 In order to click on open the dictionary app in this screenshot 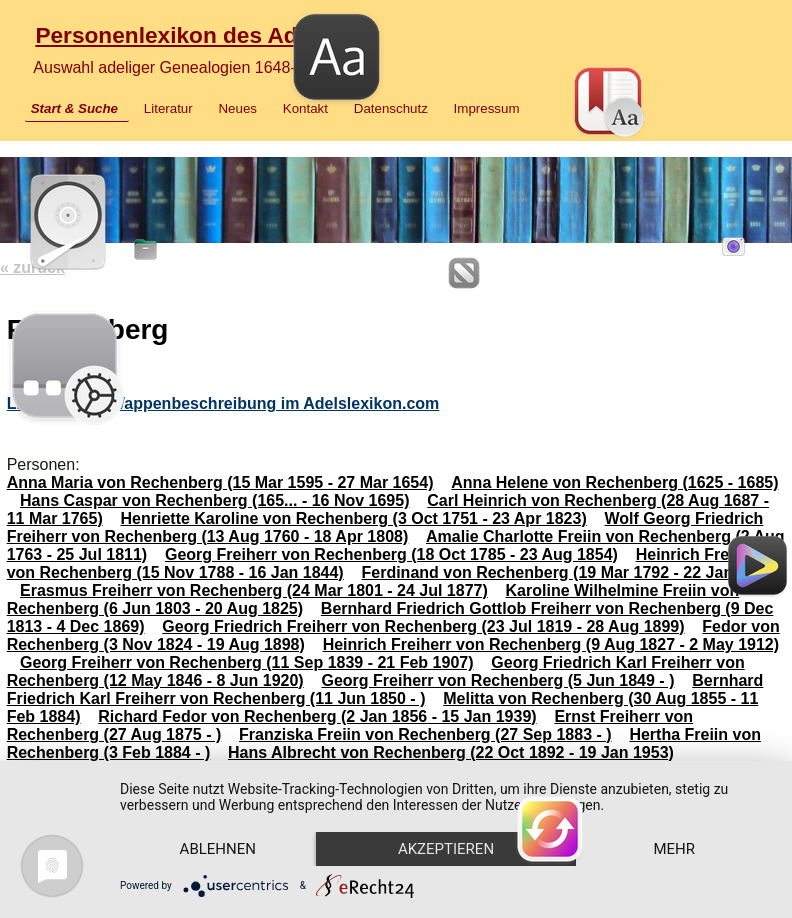, I will do `click(608, 101)`.